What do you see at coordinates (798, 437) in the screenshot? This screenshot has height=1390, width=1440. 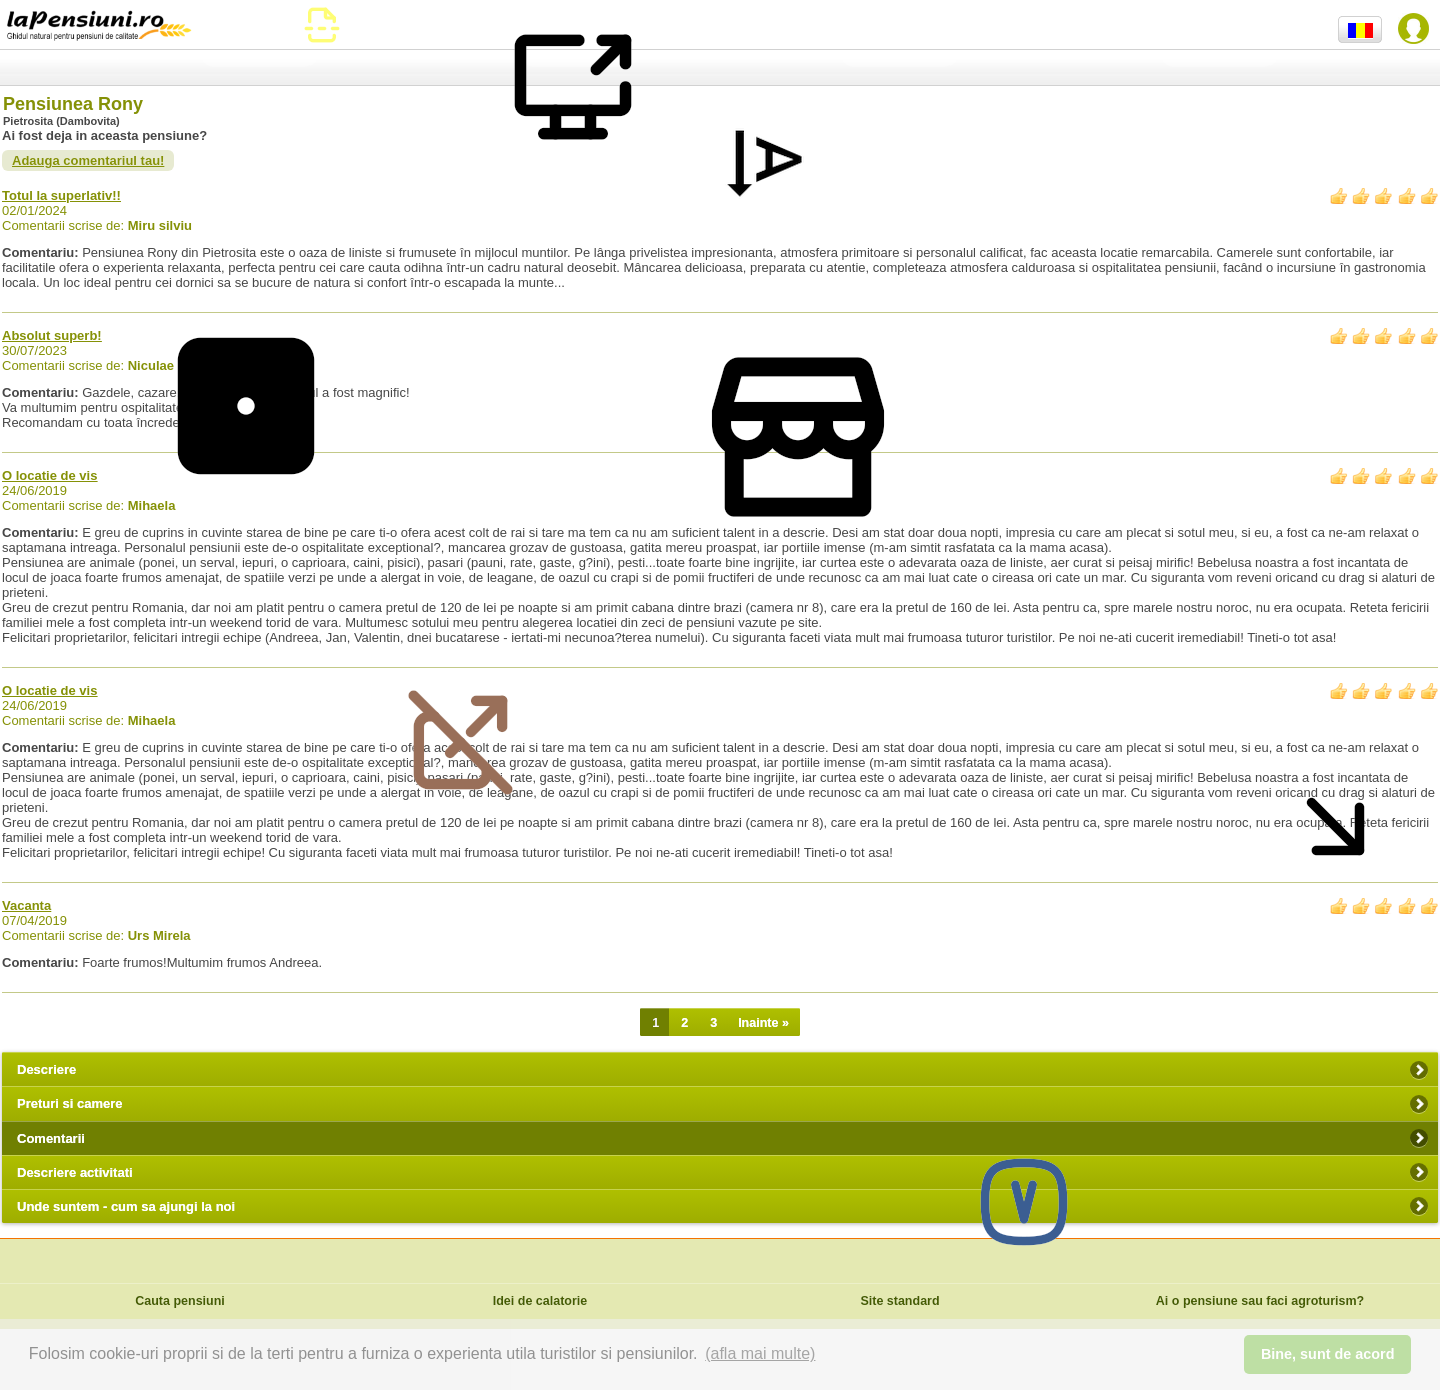 I see `access the online store or marketplace` at bounding box center [798, 437].